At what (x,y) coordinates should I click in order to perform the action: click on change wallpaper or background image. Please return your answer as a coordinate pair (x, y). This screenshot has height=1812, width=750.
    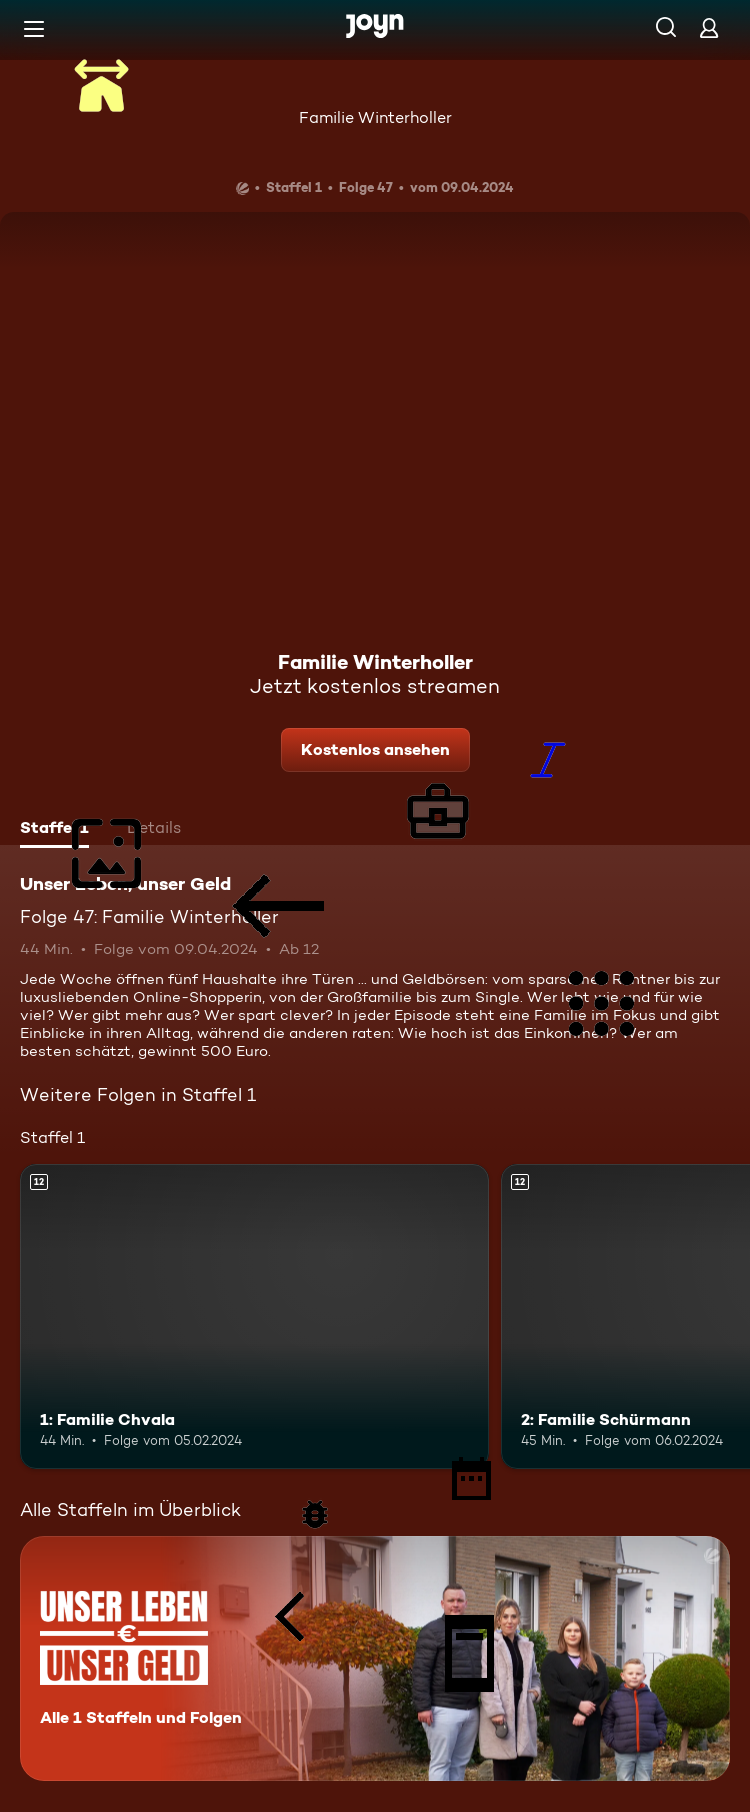
    Looking at the image, I should click on (106, 853).